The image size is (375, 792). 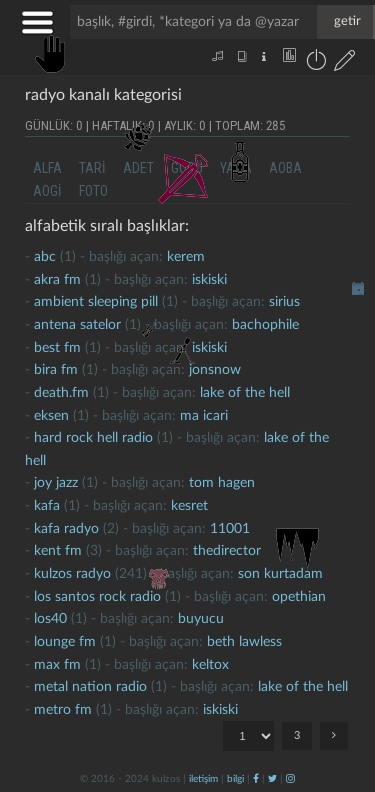 I want to click on indicates a monster or enemy character, so click(x=158, y=578).